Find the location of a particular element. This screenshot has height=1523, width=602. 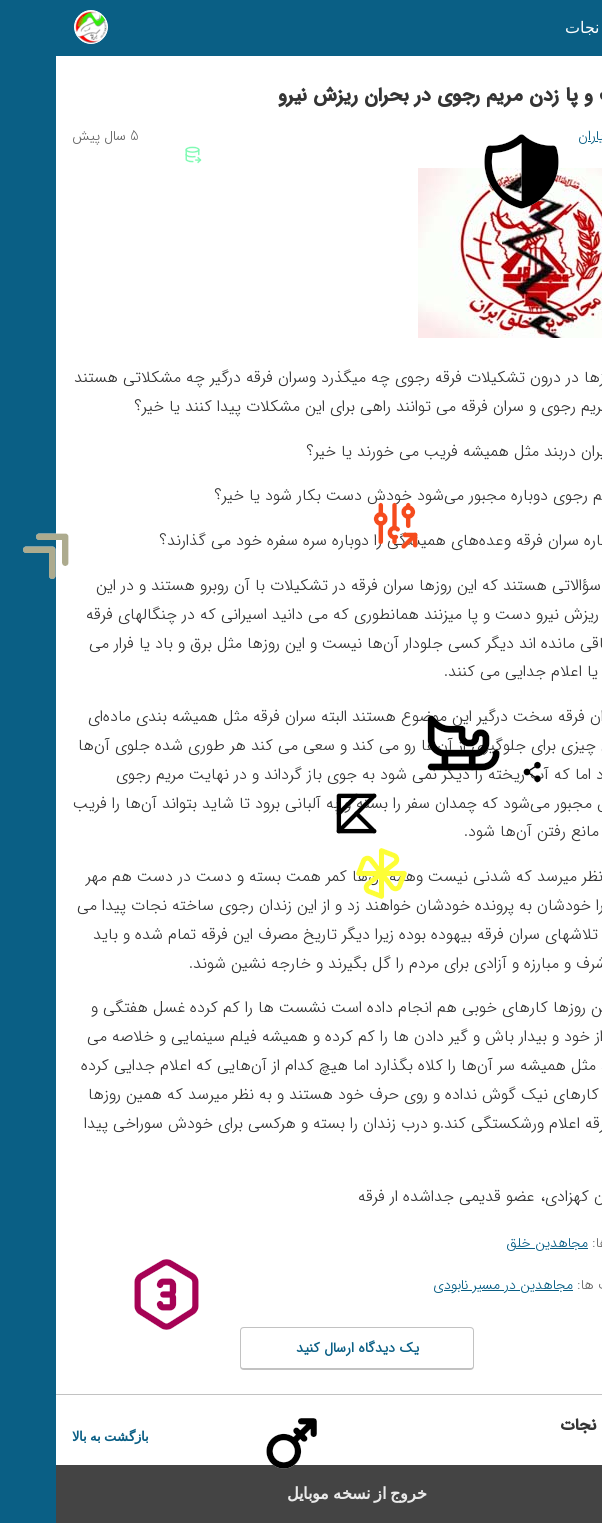

indicates partial security or protection status is located at coordinates (521, 171).